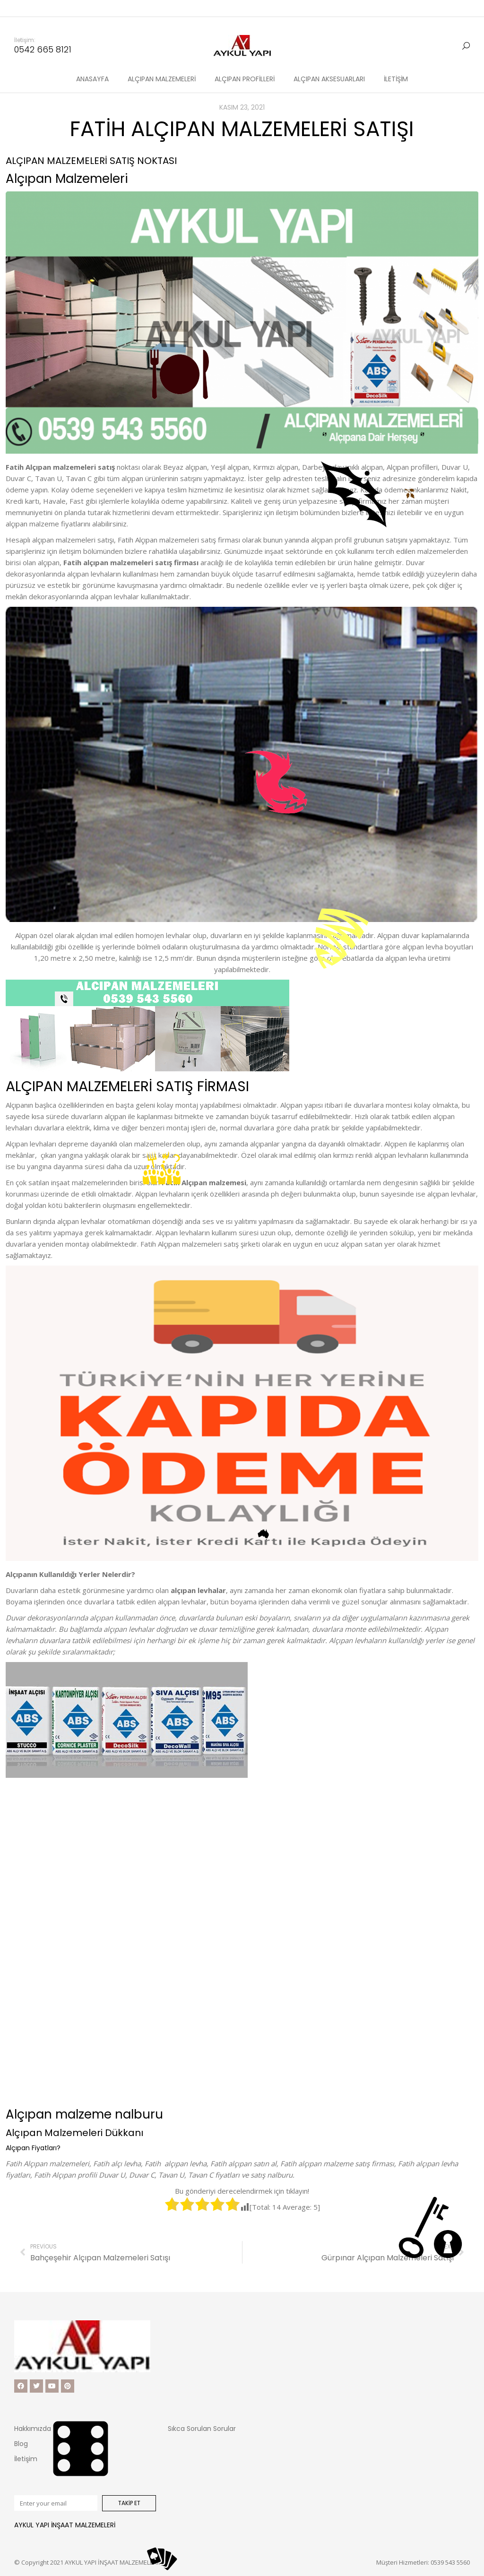  I want to click on roll the dice in a game, so click(80, 2448).